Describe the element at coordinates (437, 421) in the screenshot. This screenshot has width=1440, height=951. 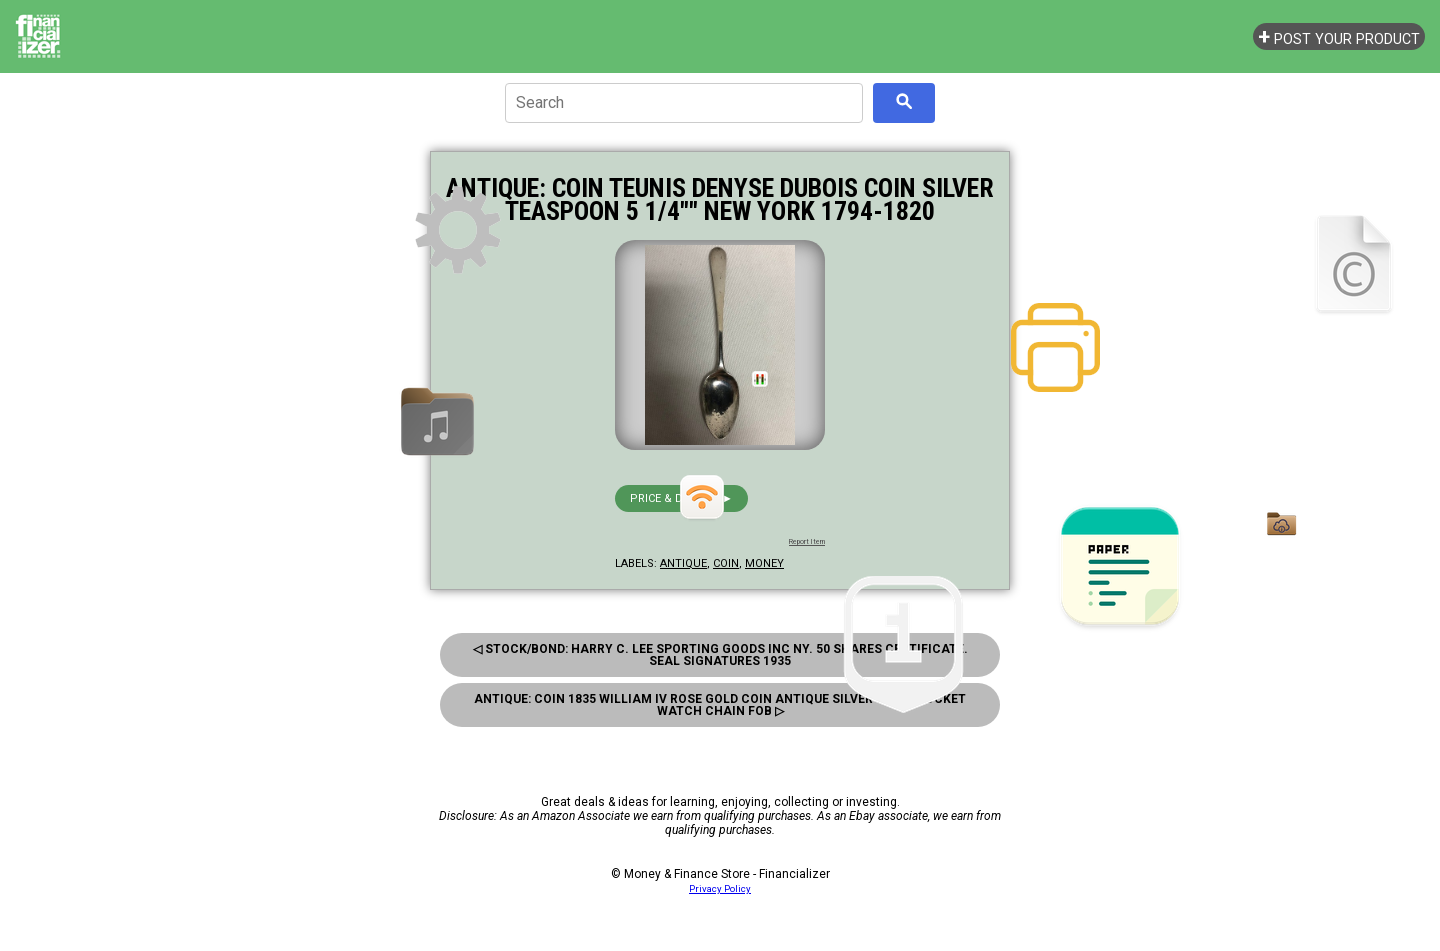
I see `open your music folder` at that location.